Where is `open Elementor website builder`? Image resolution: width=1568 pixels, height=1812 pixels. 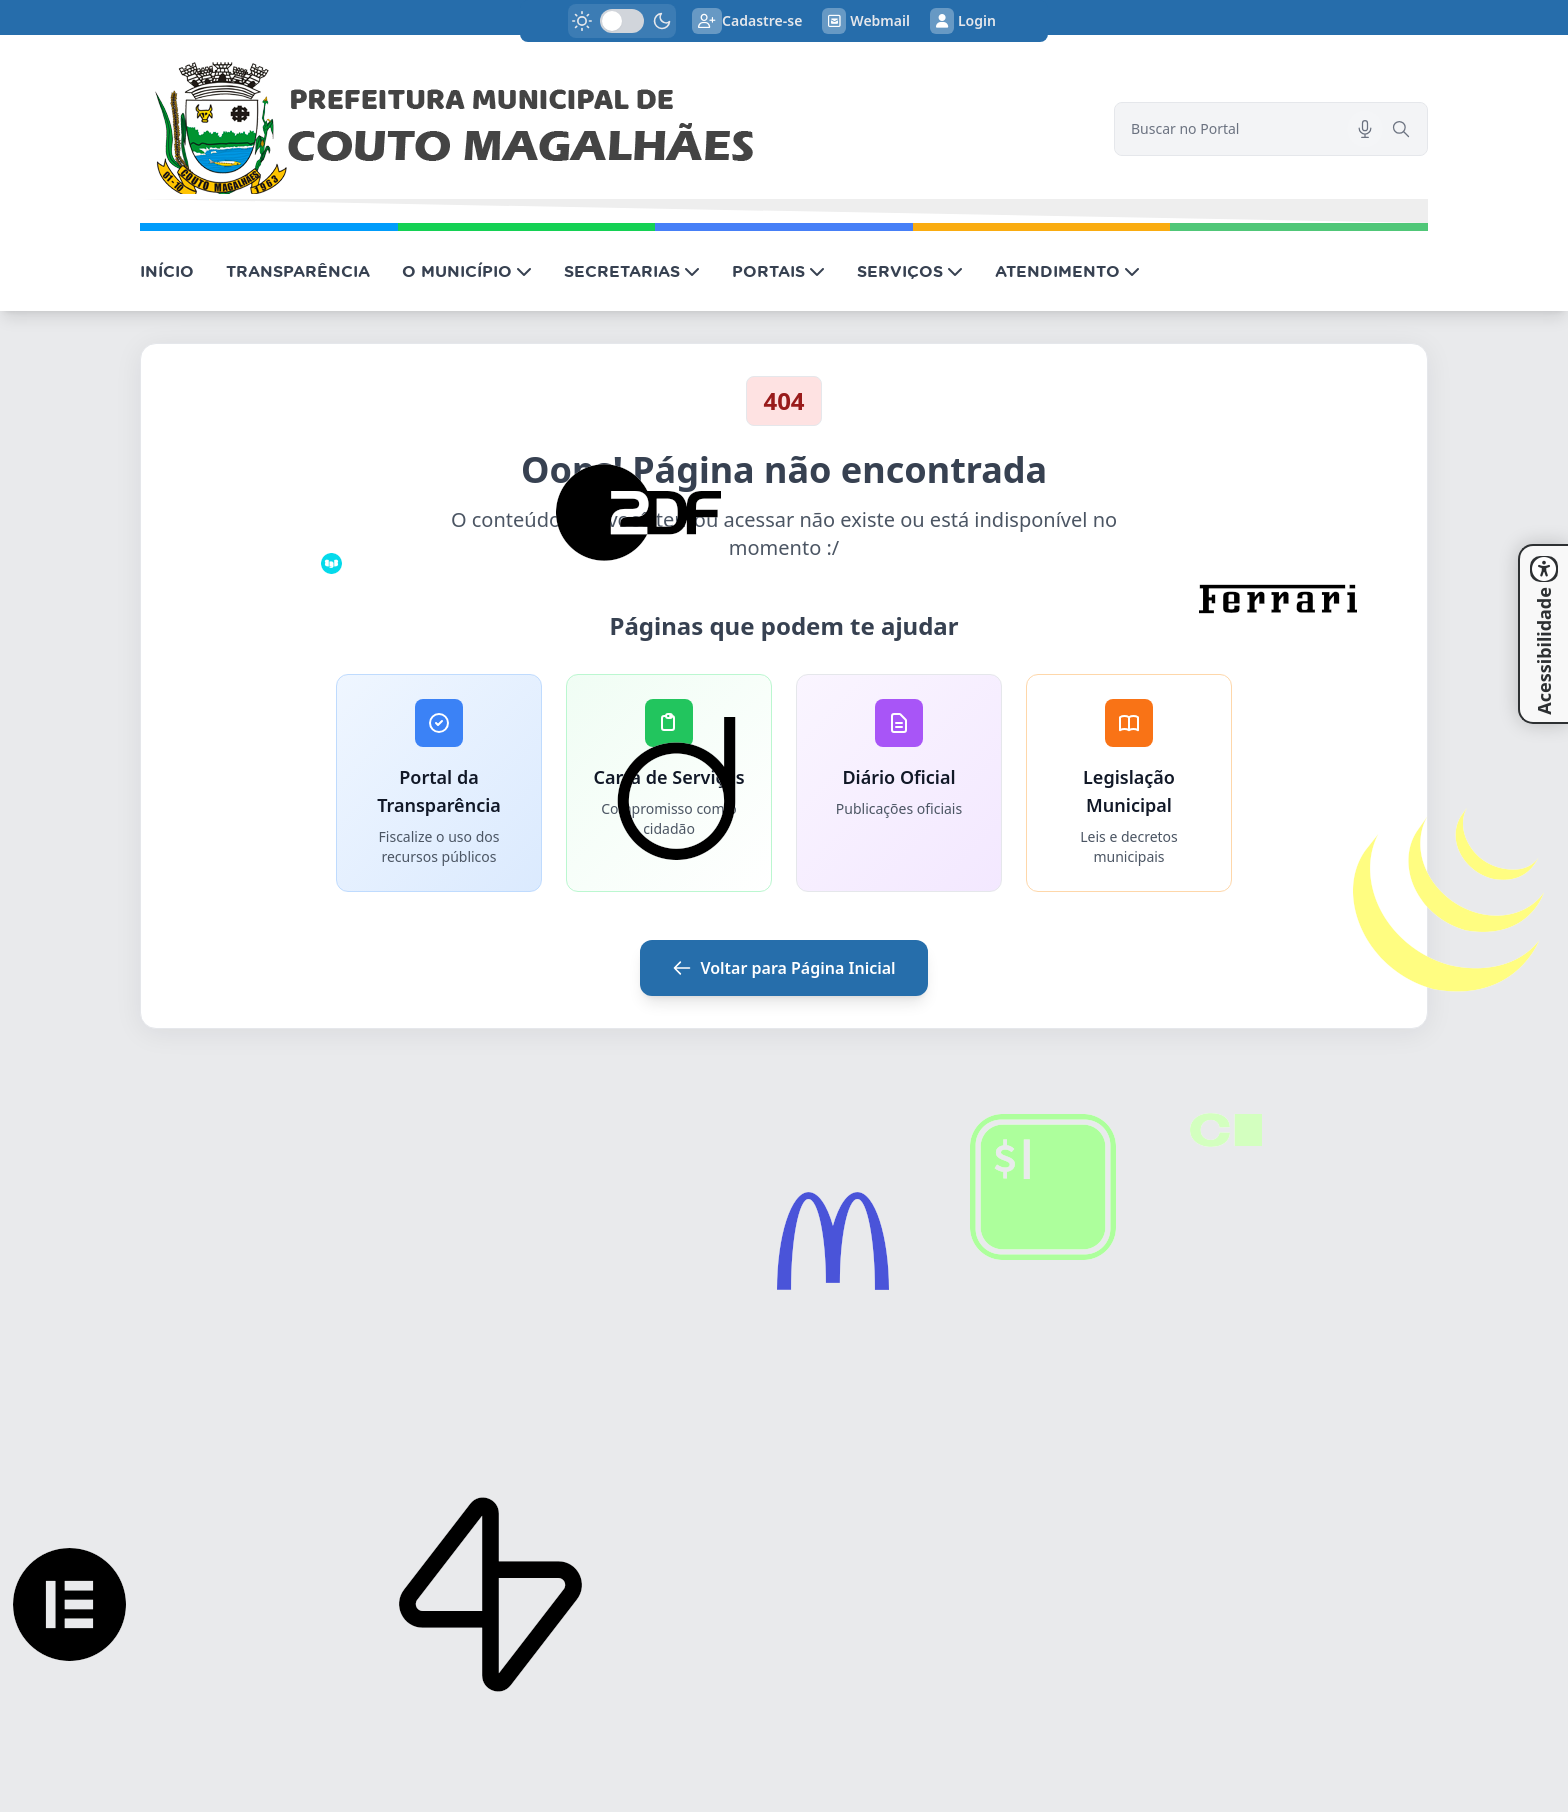
open Elementor website builder is located at coordinates (69, 1604).